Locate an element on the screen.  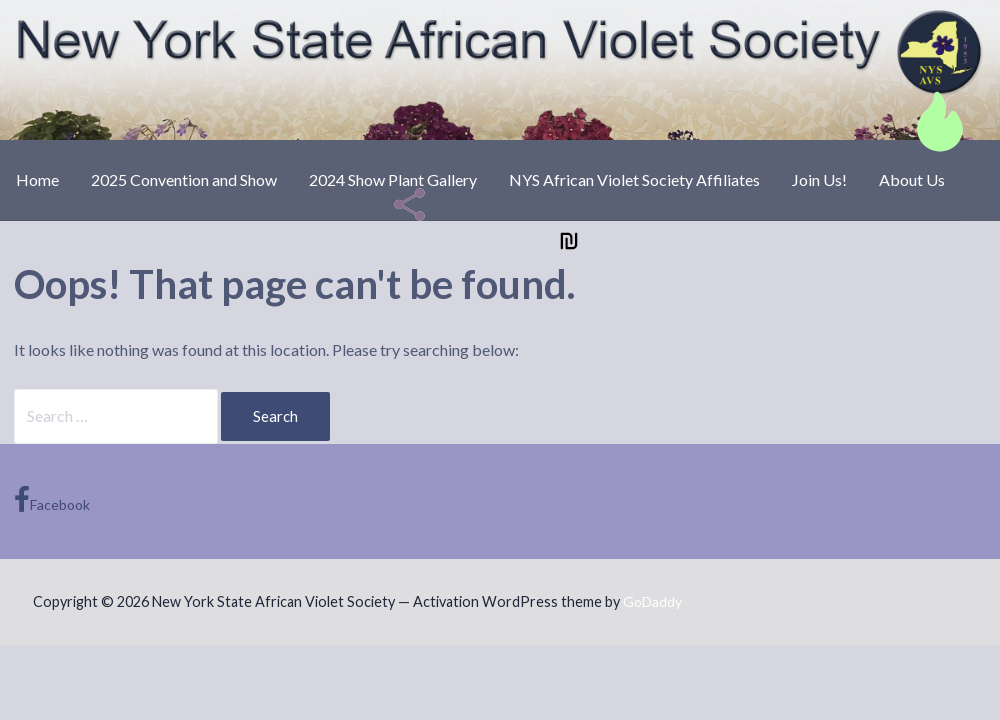
indicates trending or hot content is located at coordinates (940, 123).